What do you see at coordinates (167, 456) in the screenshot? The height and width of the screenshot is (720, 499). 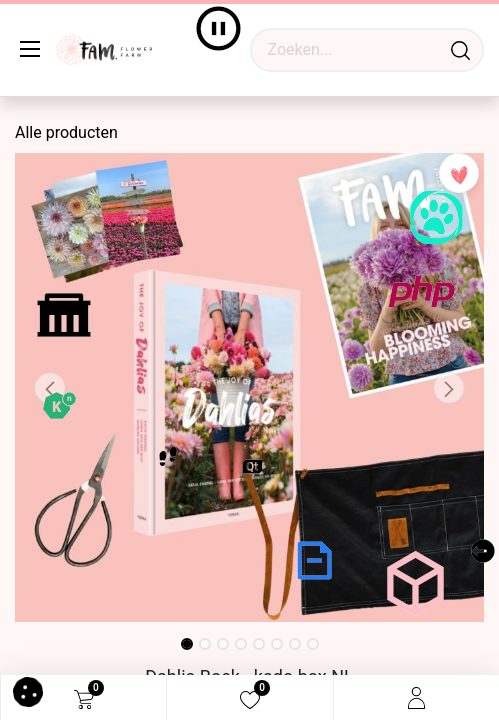 I see `view your walking route or path history` at bounding box center [167, 456].